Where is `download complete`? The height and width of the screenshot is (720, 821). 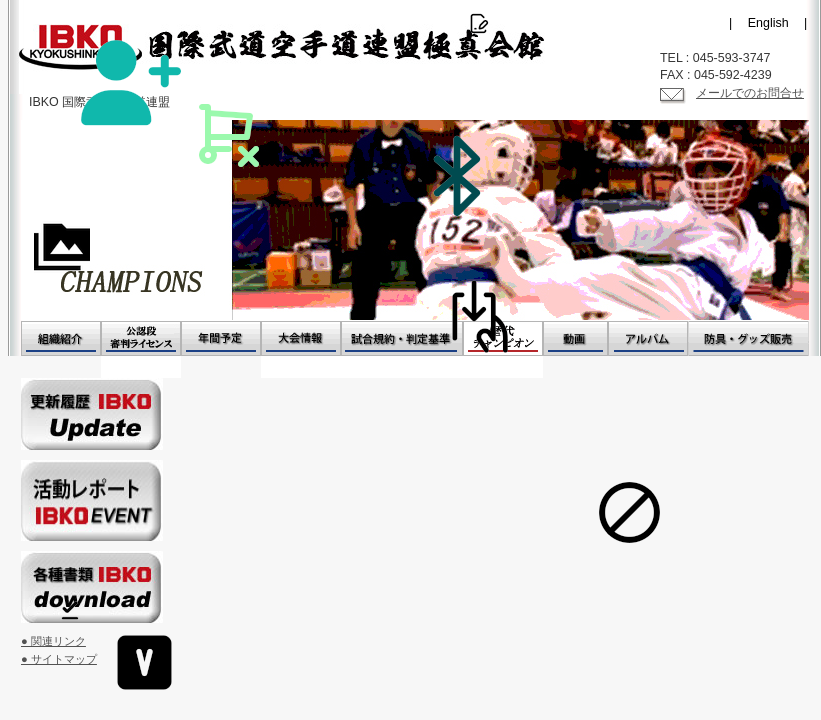 download complete is located at coordinates (70, 610).